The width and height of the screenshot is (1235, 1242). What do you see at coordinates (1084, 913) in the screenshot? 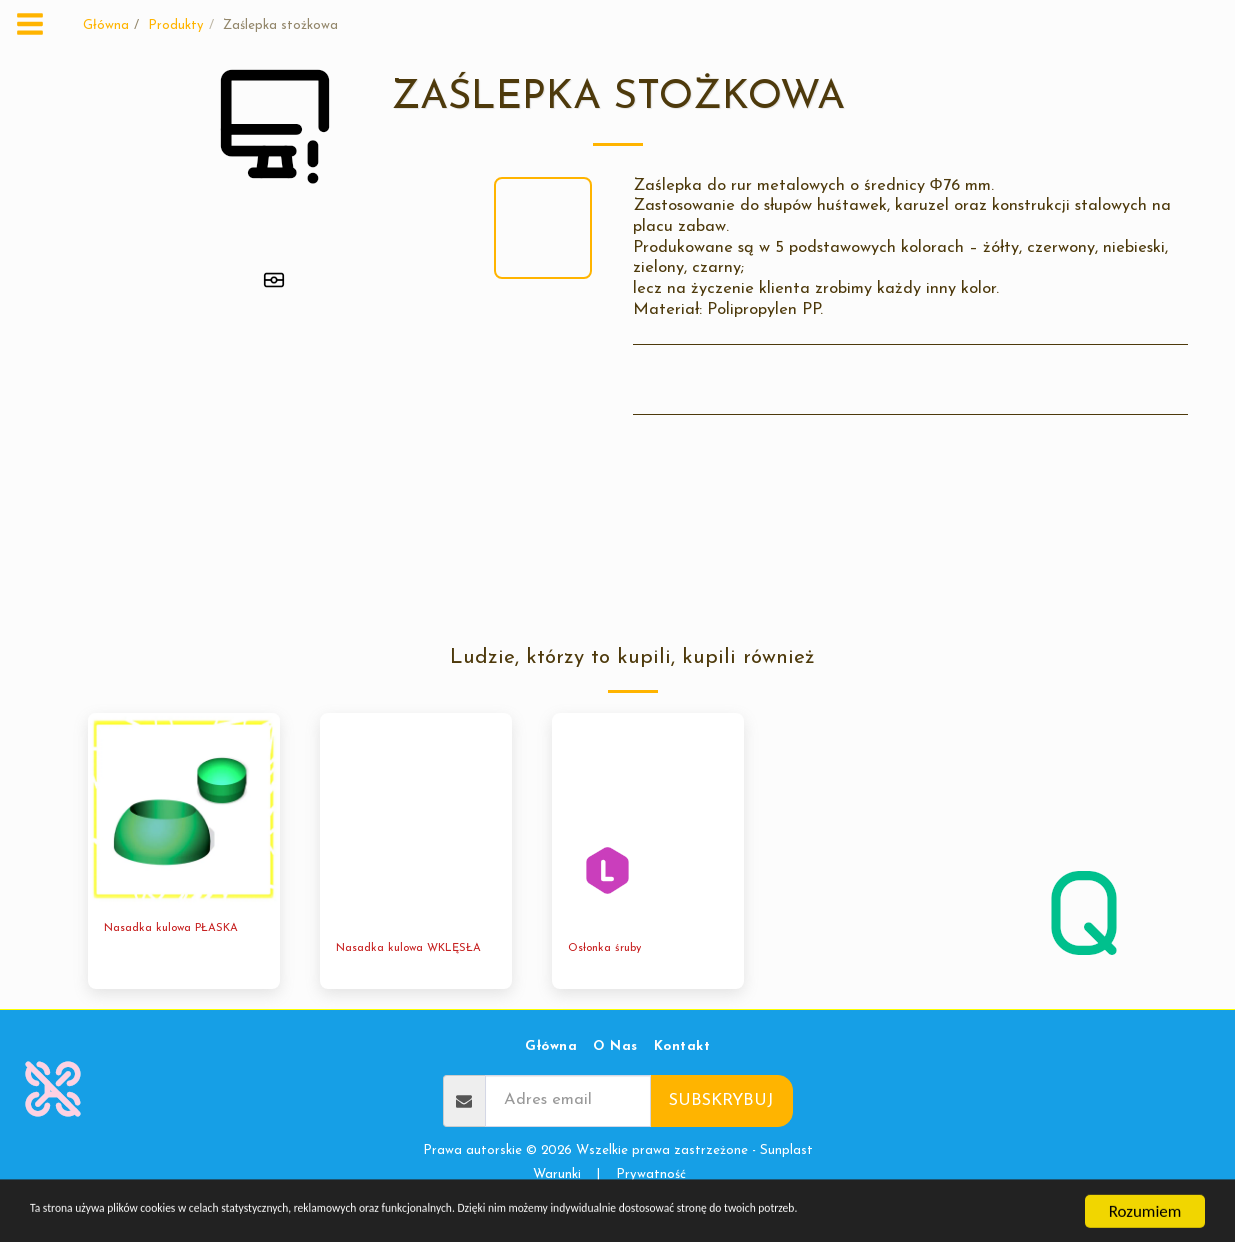
I see `represents the letter Q in alphabetical navigation` at bounding box center [1084, 913].